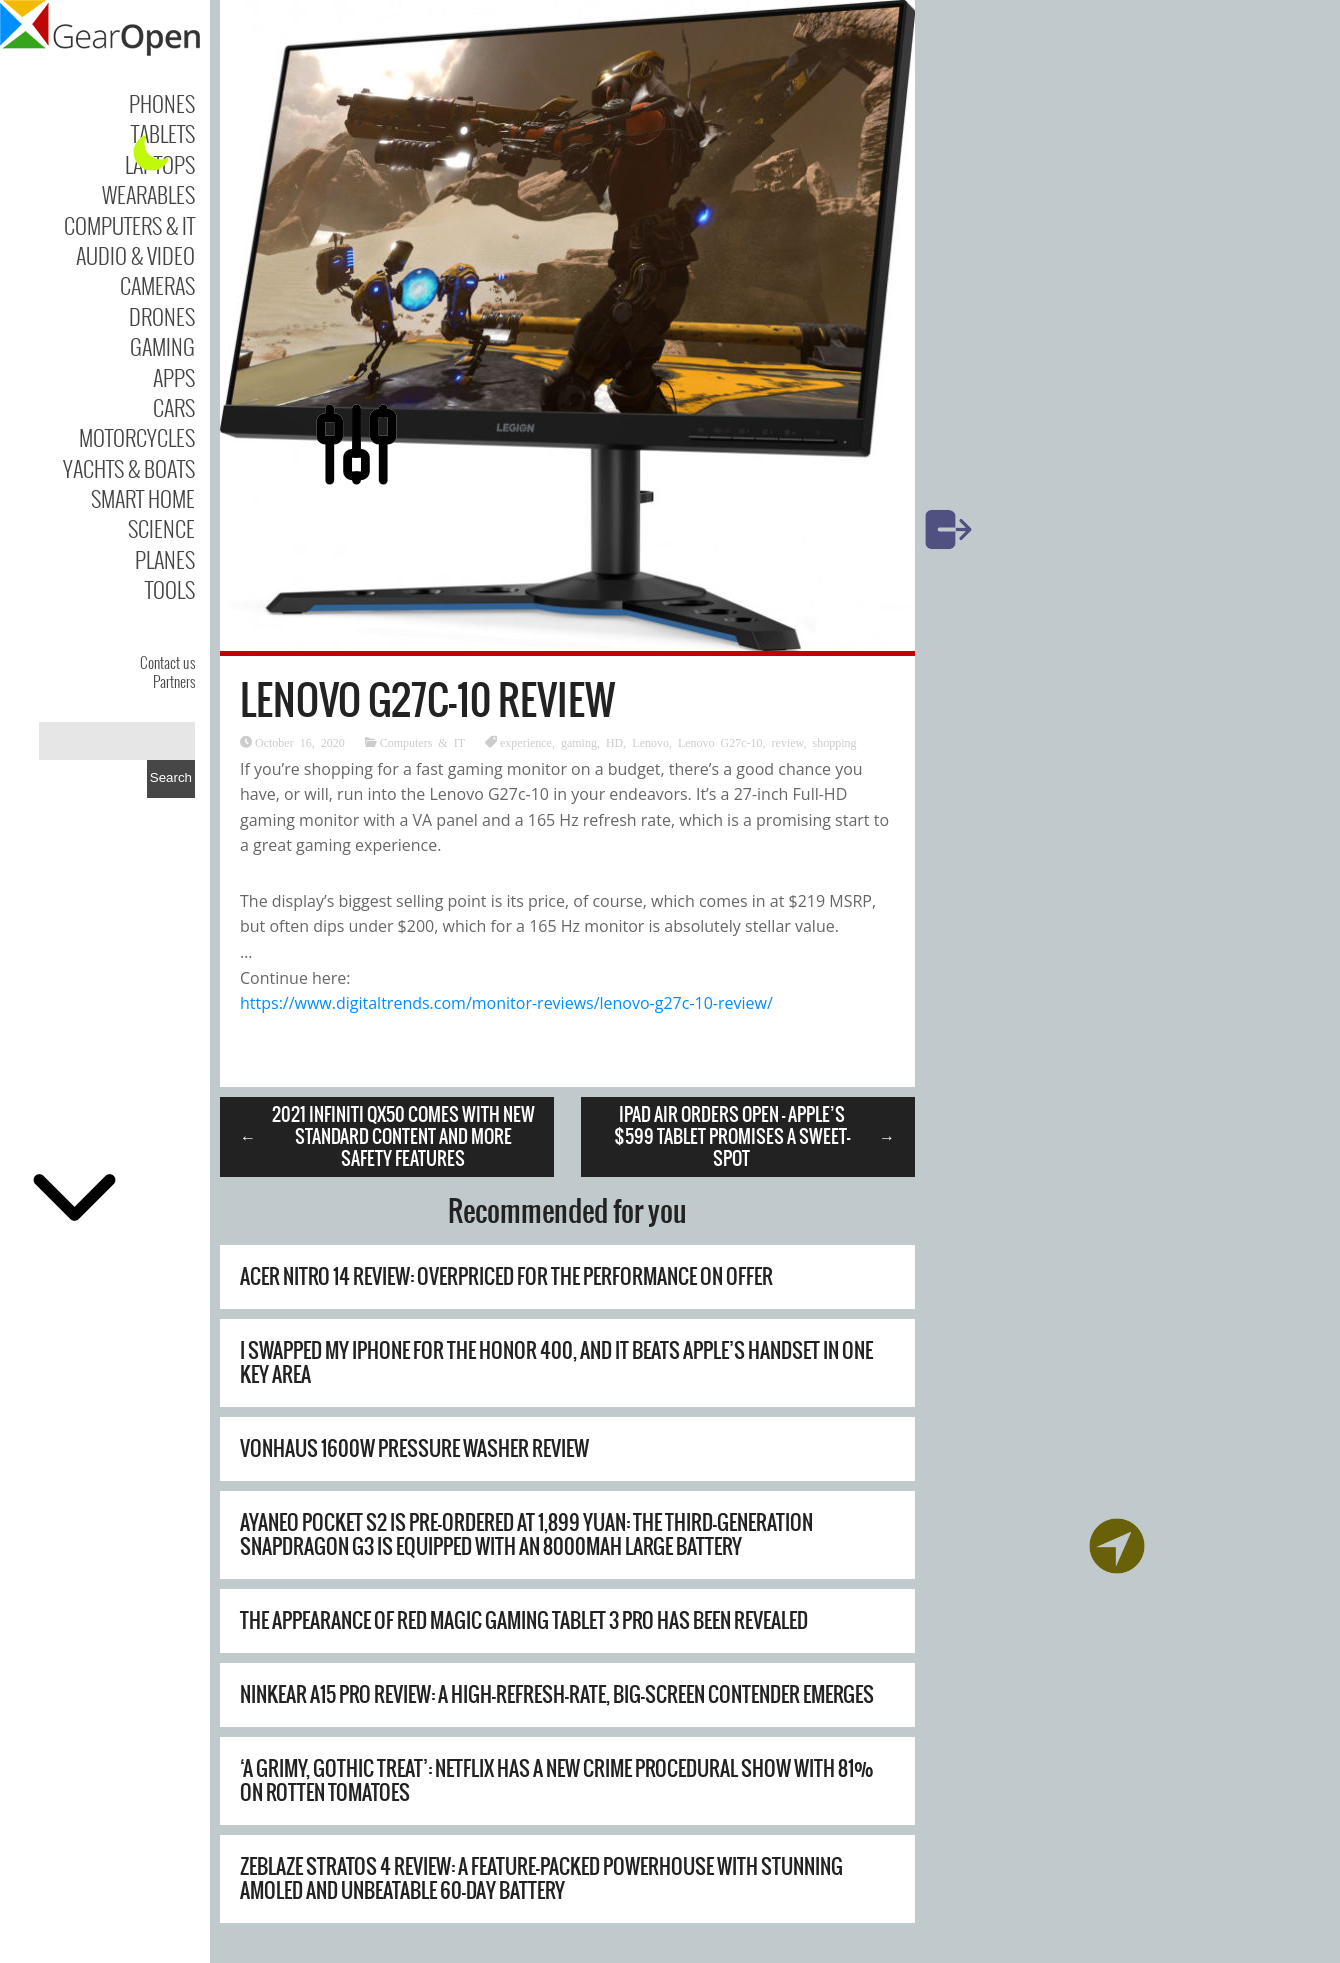 The image size is (1340, 1963). Describe the element at coordinates (151, 153) in the screenshot. I see `toggle dark mode` at that location.